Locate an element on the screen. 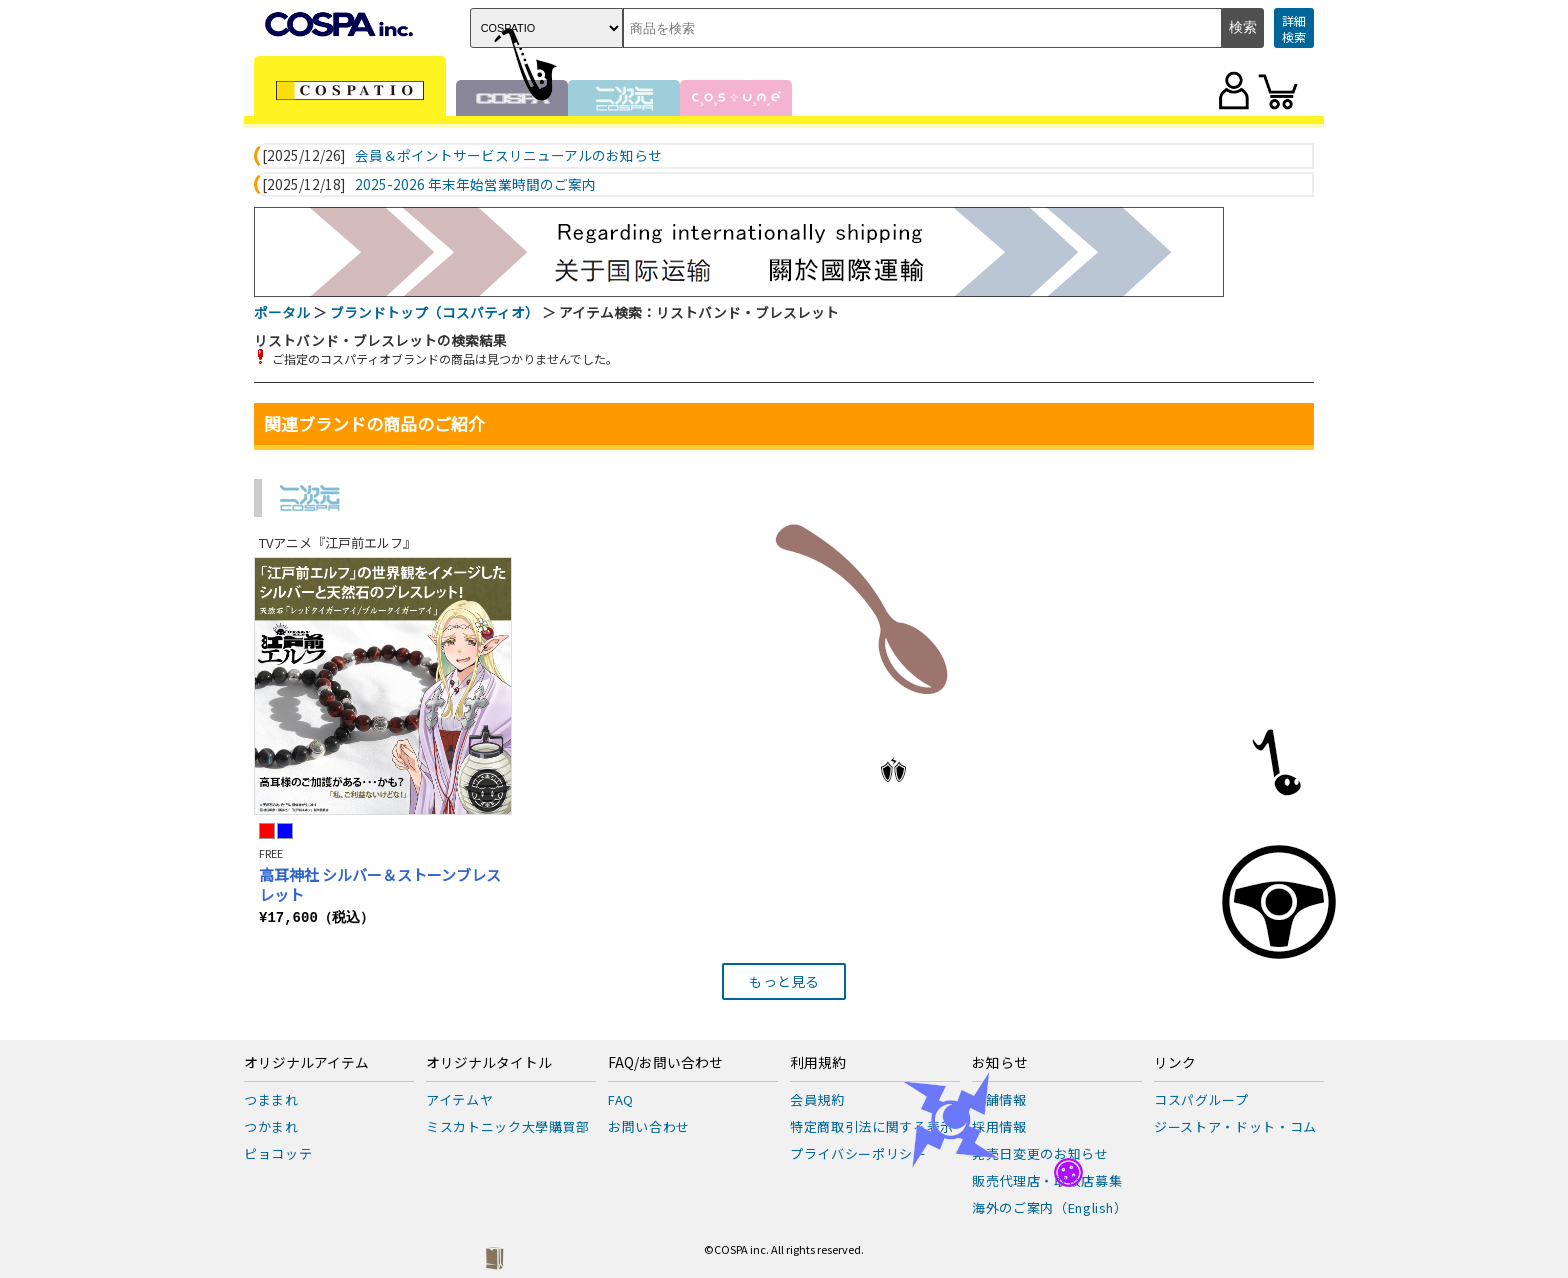  access driving or vehicle controls is located at coordinates (1279, 902).